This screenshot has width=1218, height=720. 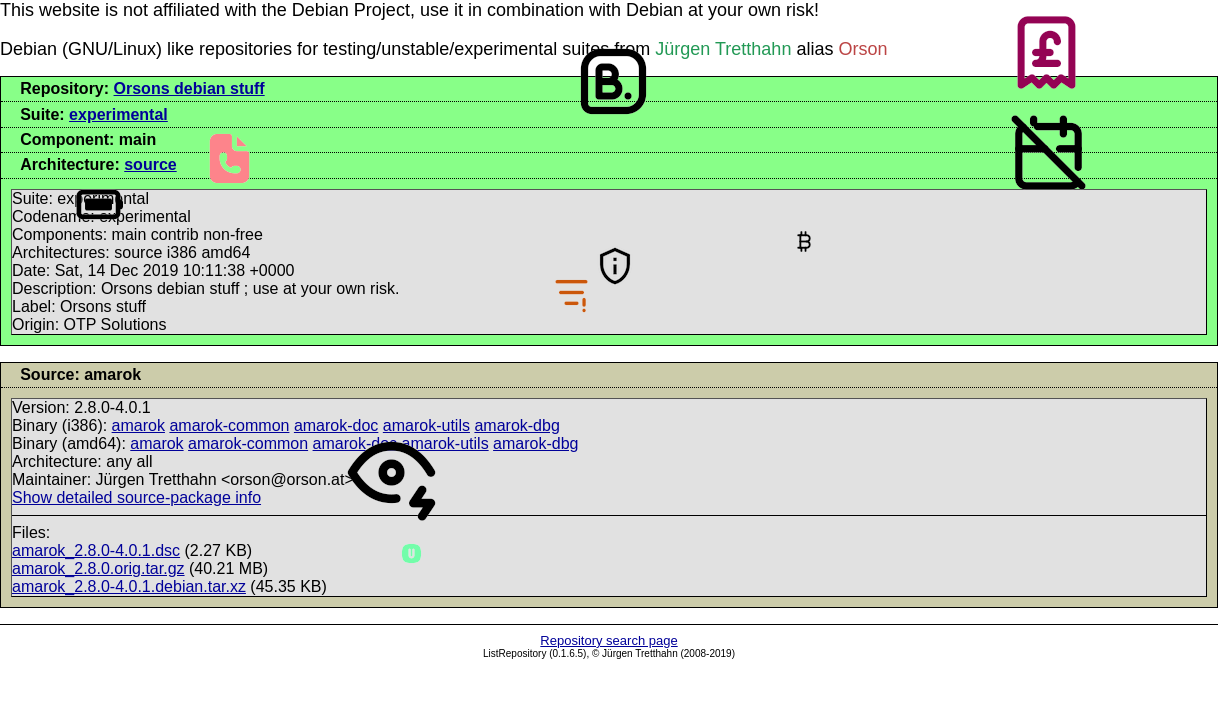 What do you see at coordinates (615, 266) in the screenshot?
I see `view privacy policy or security information` at bounding box center [615, 266].